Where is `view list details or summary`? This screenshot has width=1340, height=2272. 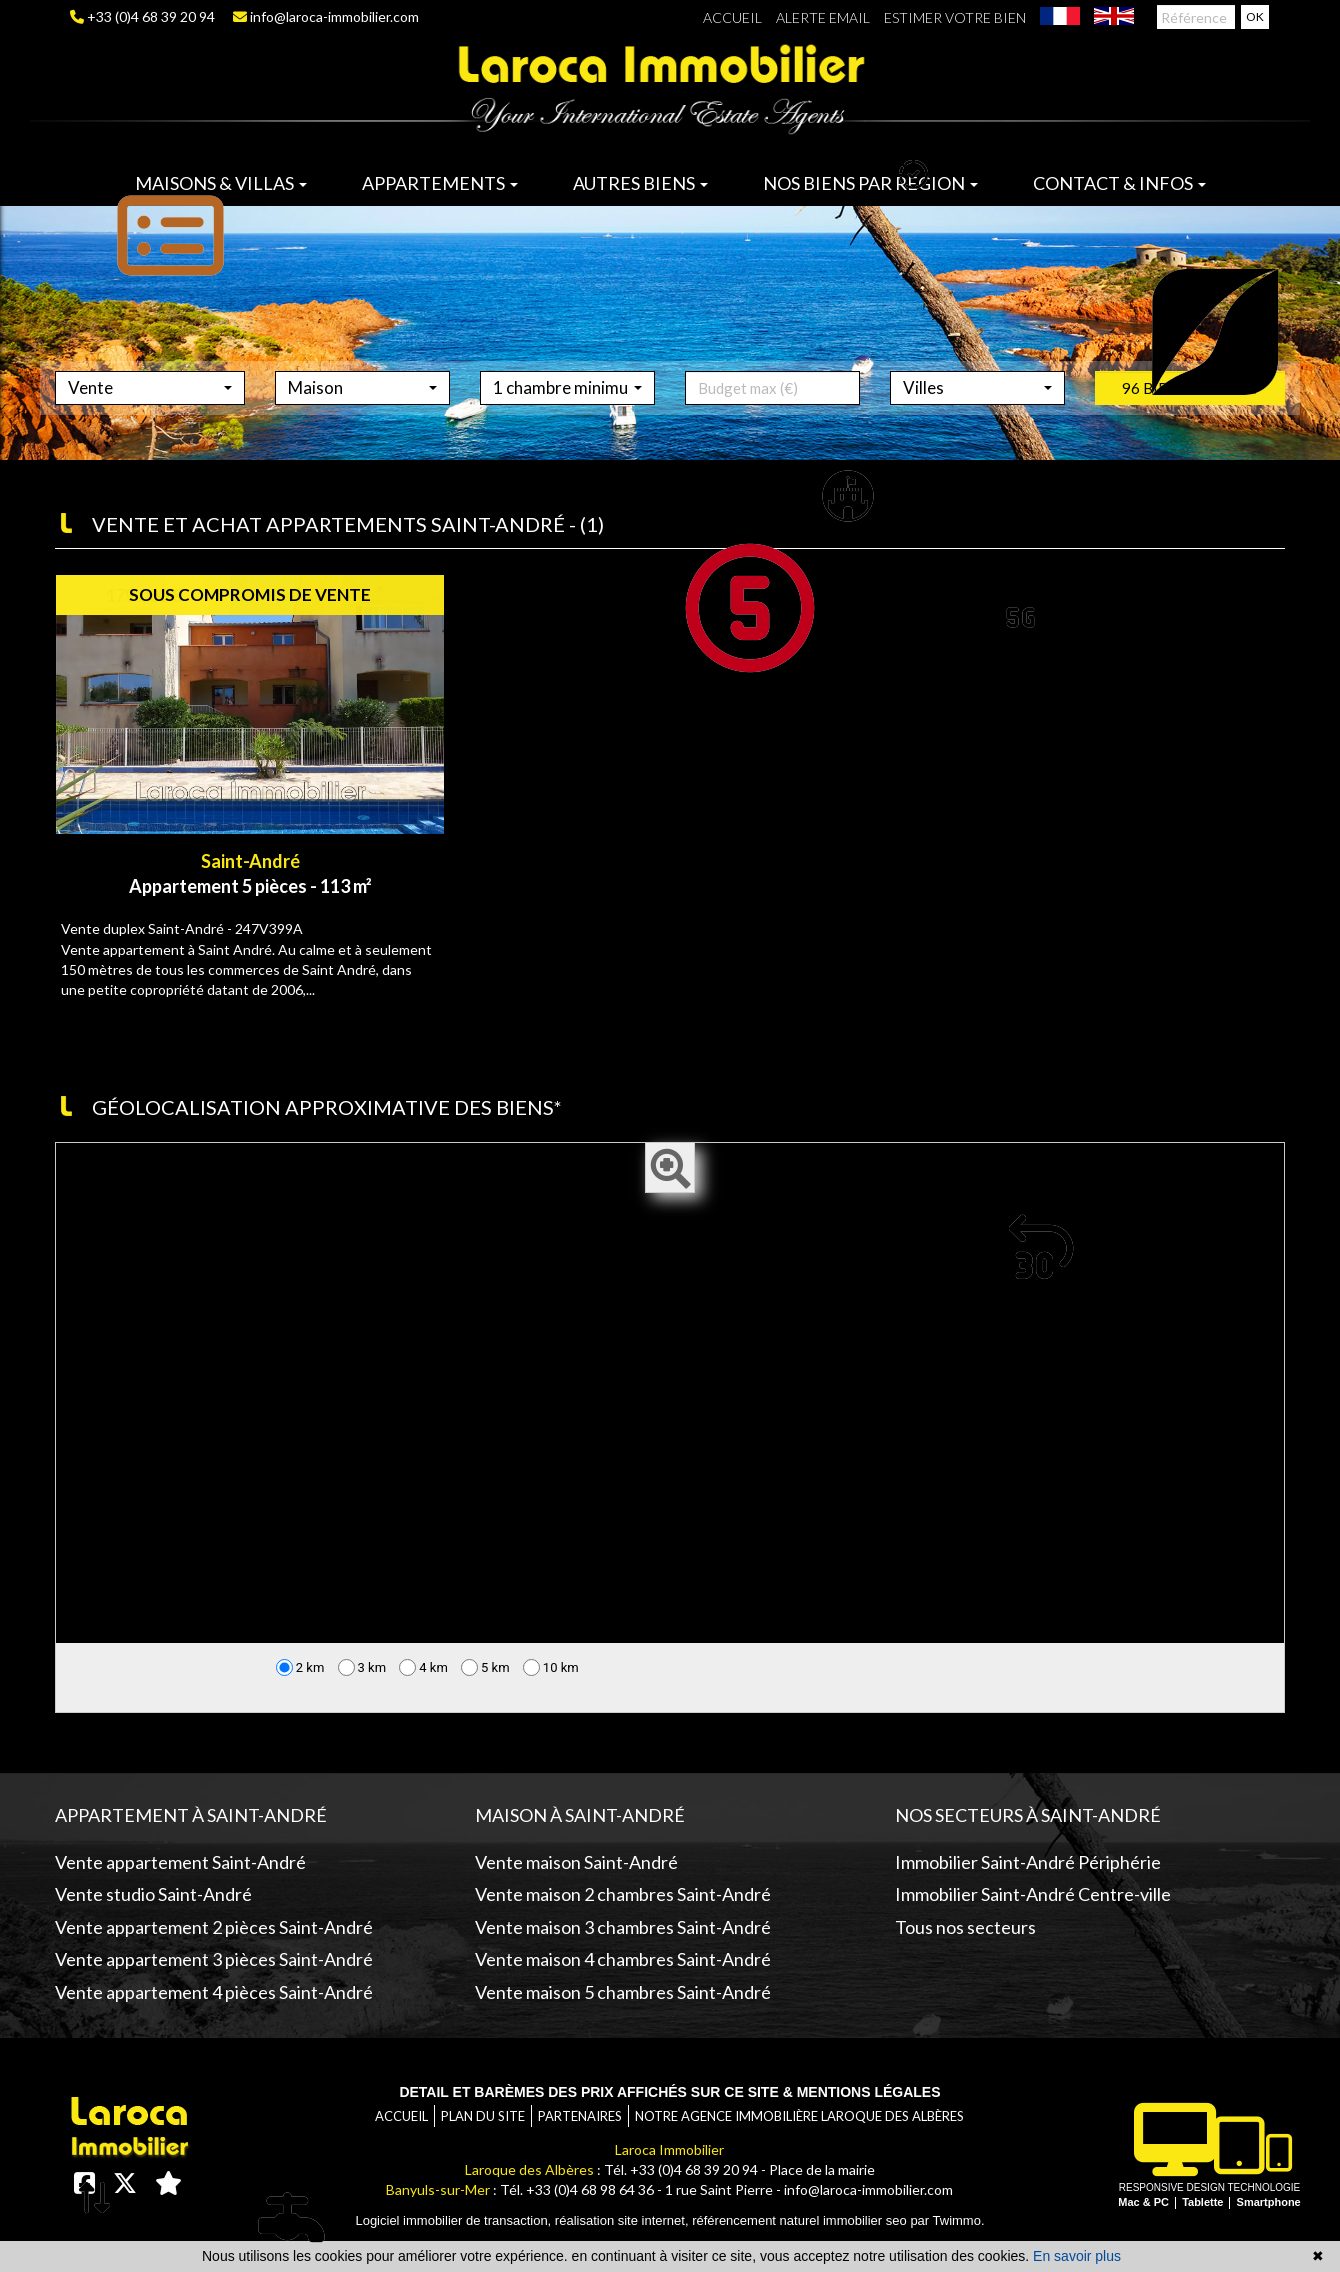
view list details or summary is located at coordinates (170, 235).